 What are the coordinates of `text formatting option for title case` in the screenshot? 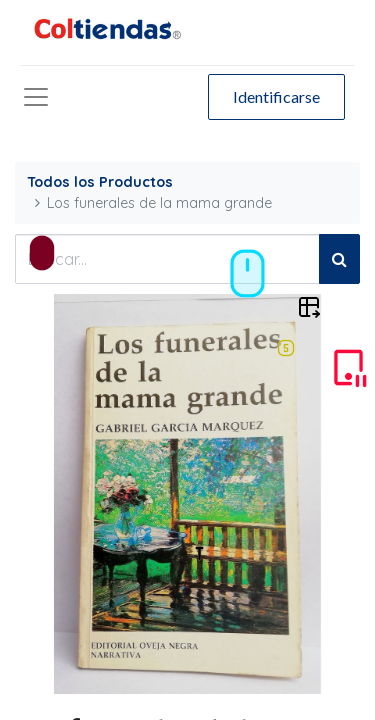 It's located at (199, 553).